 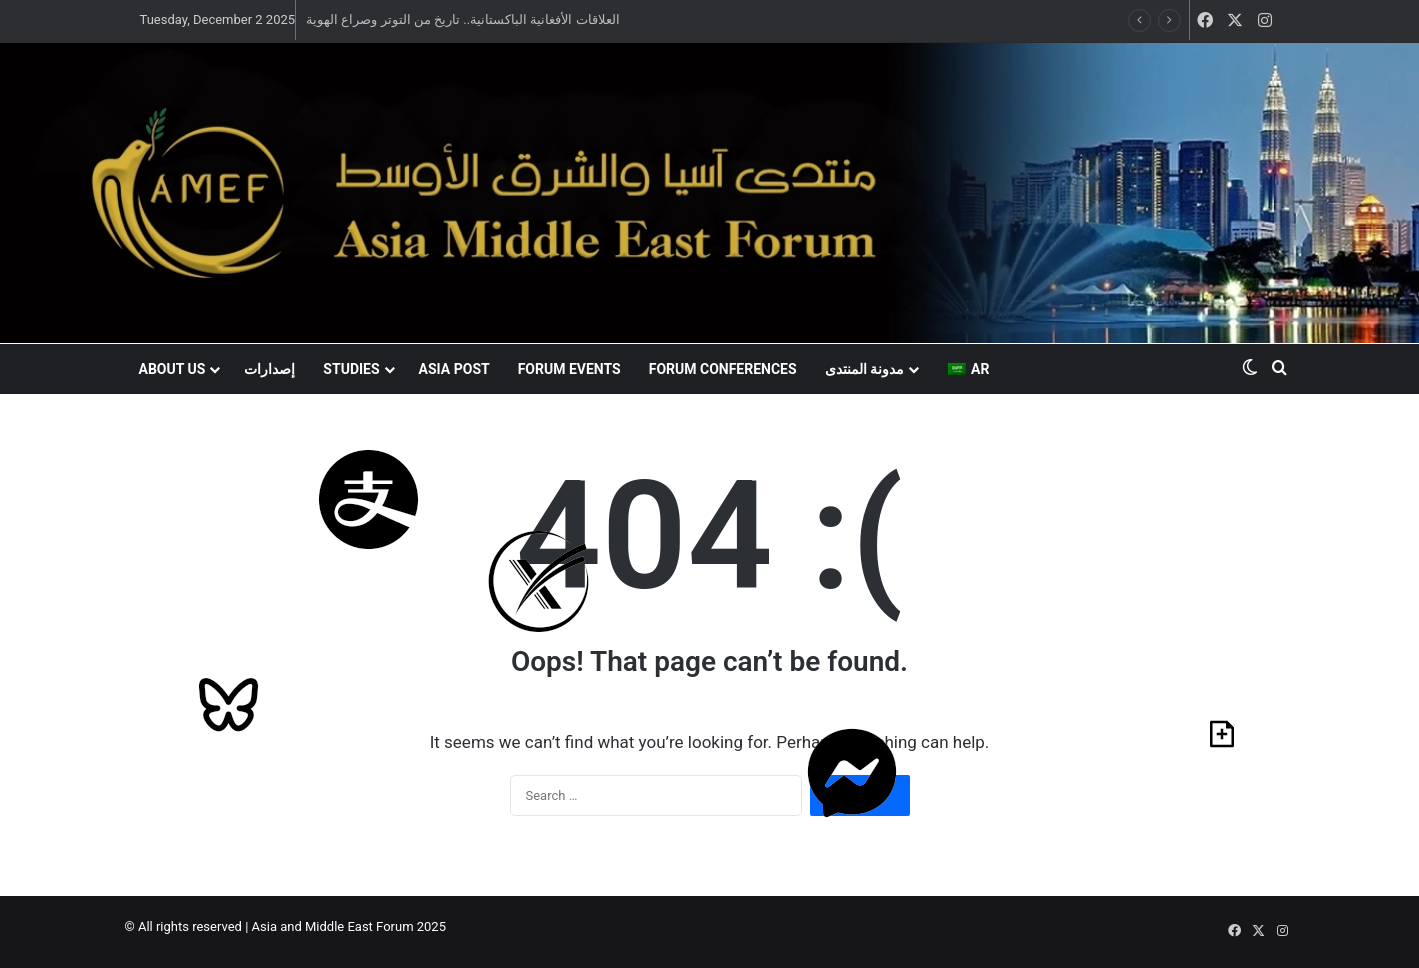 What do you see at coordinates (538, 581) in the screenshot?
I see `vexxhost cloud hosting service logo` at bounding box center [538, 581].